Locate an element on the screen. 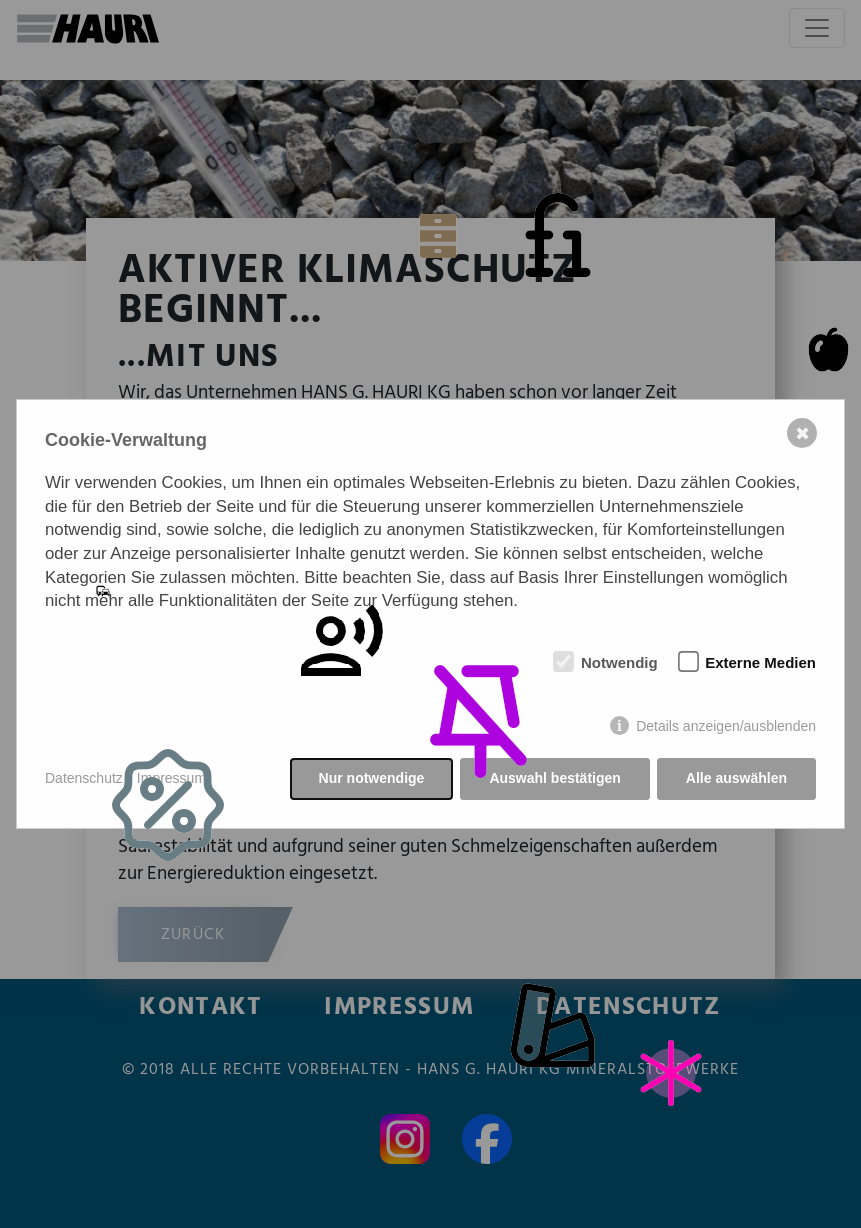 This screenshot has width=861, height=1228. view commute options and routes is located at coordinates (103, 591).